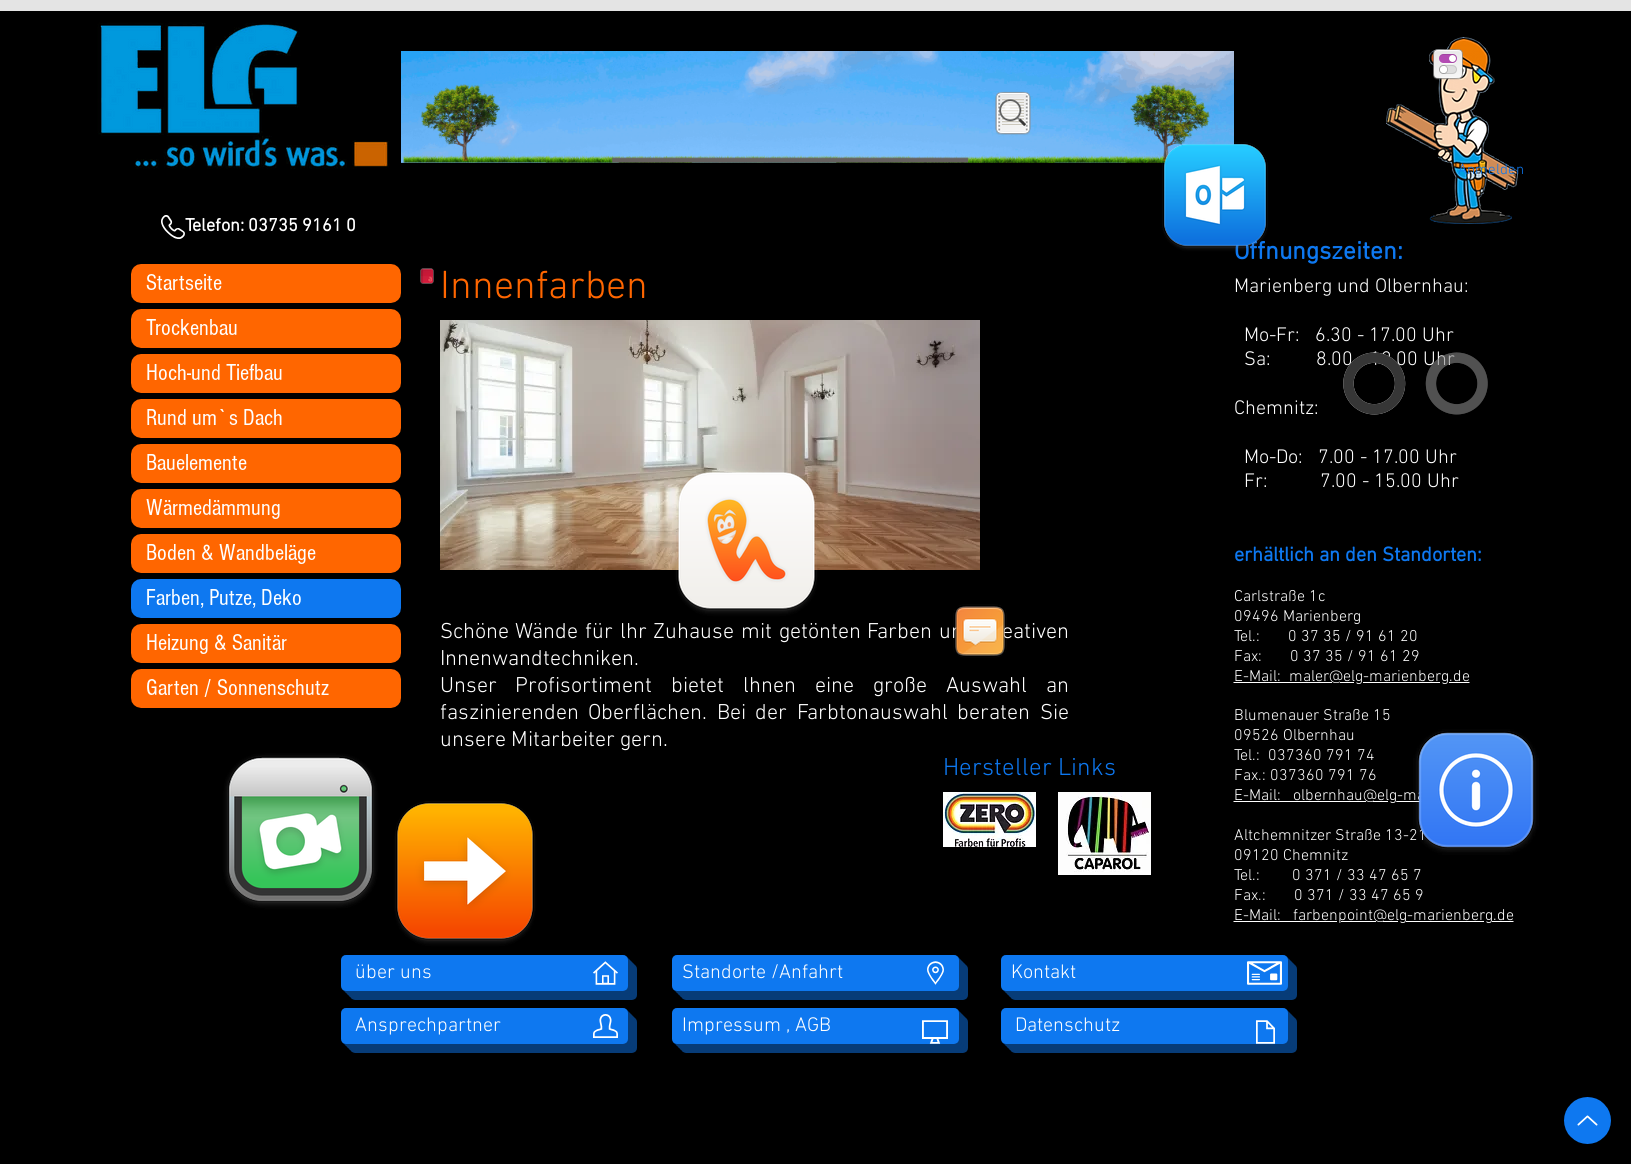 The height and width of the screenshot is (1164, 1631). Describe the element at coordinates (1415, 383) in the screenshot. I see `connect your flickr account` at that location.